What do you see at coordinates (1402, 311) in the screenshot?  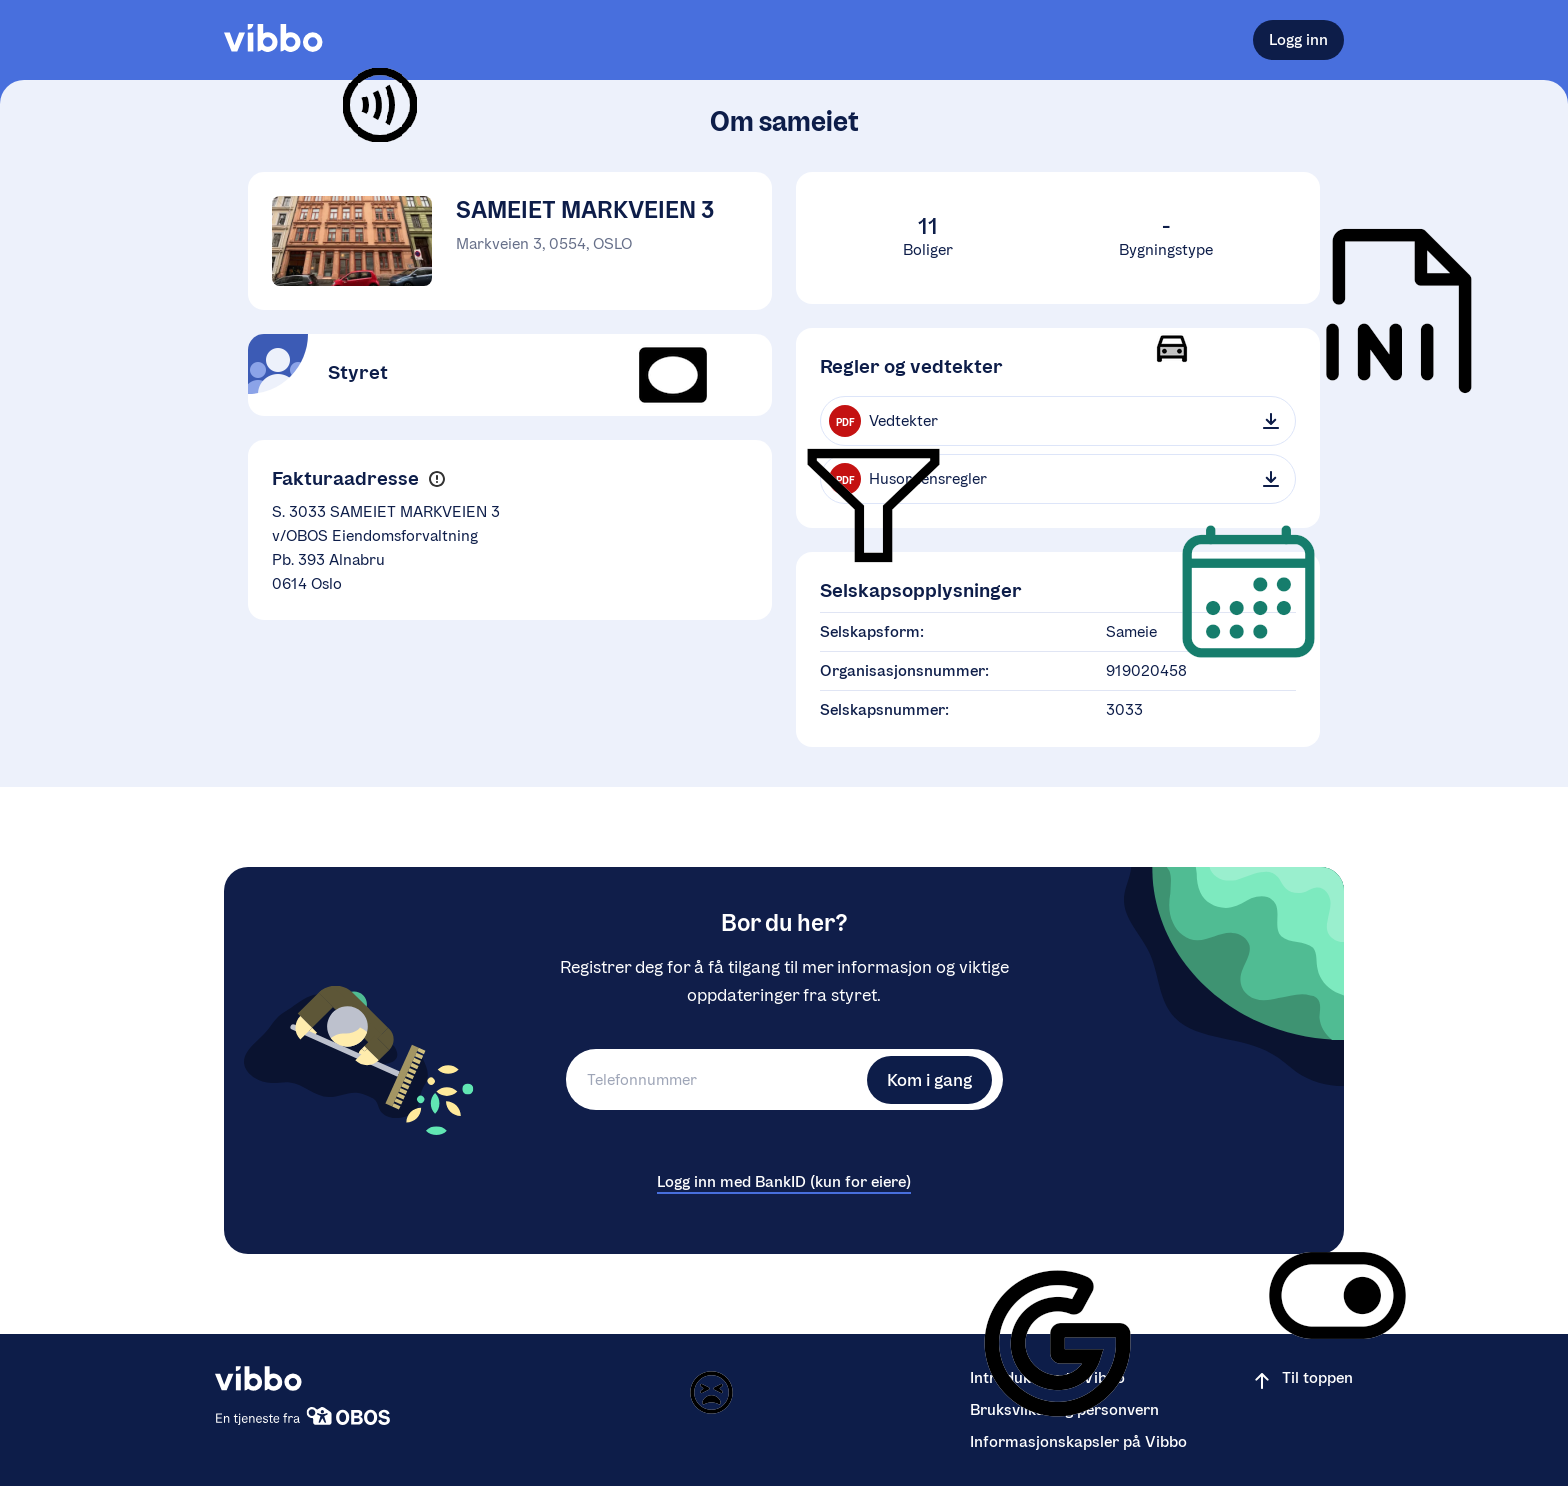 I see `open or view an INI configuration file` at bounding box center [1402, 311].